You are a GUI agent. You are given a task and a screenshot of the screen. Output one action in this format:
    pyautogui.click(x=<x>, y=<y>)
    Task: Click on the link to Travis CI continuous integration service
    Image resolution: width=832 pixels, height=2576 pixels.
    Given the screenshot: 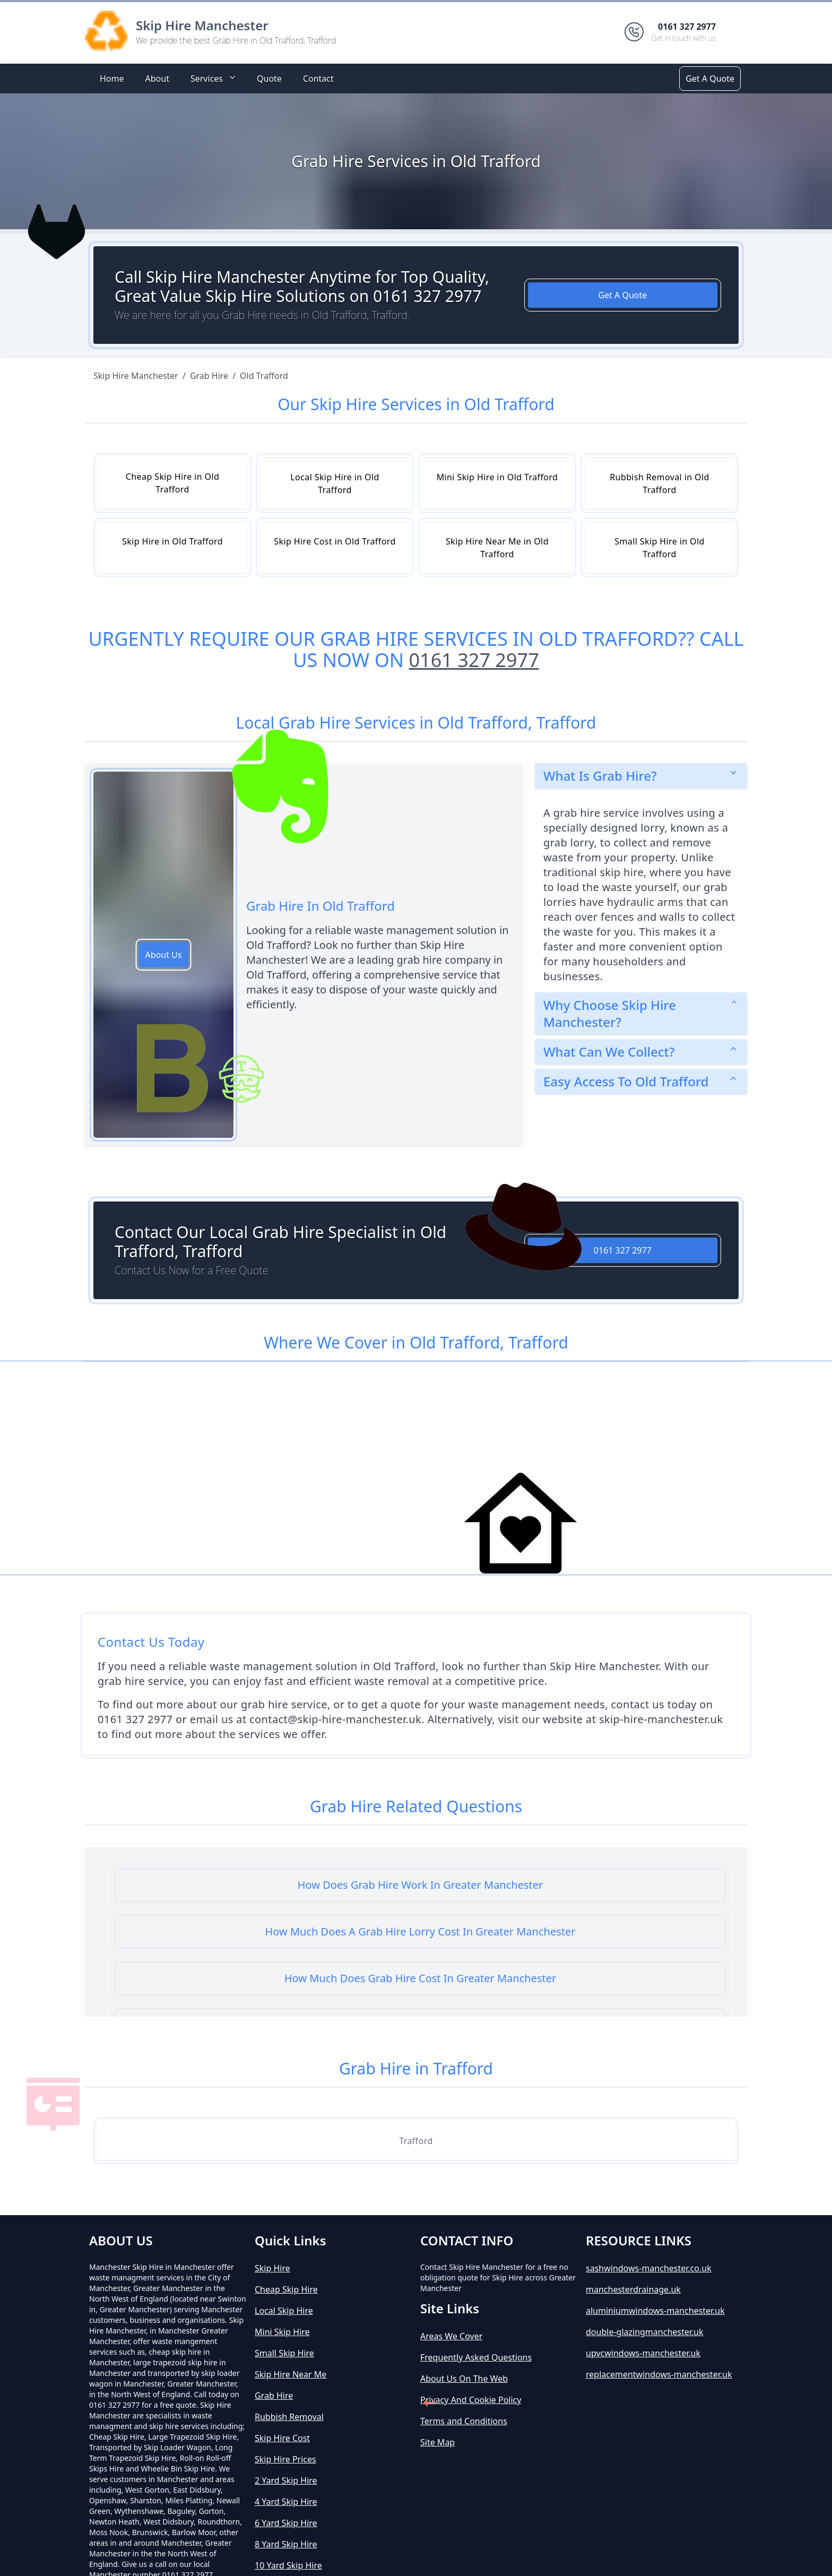 What is the action you would take?
    pyautogui.click(x=241, y=1079)
    